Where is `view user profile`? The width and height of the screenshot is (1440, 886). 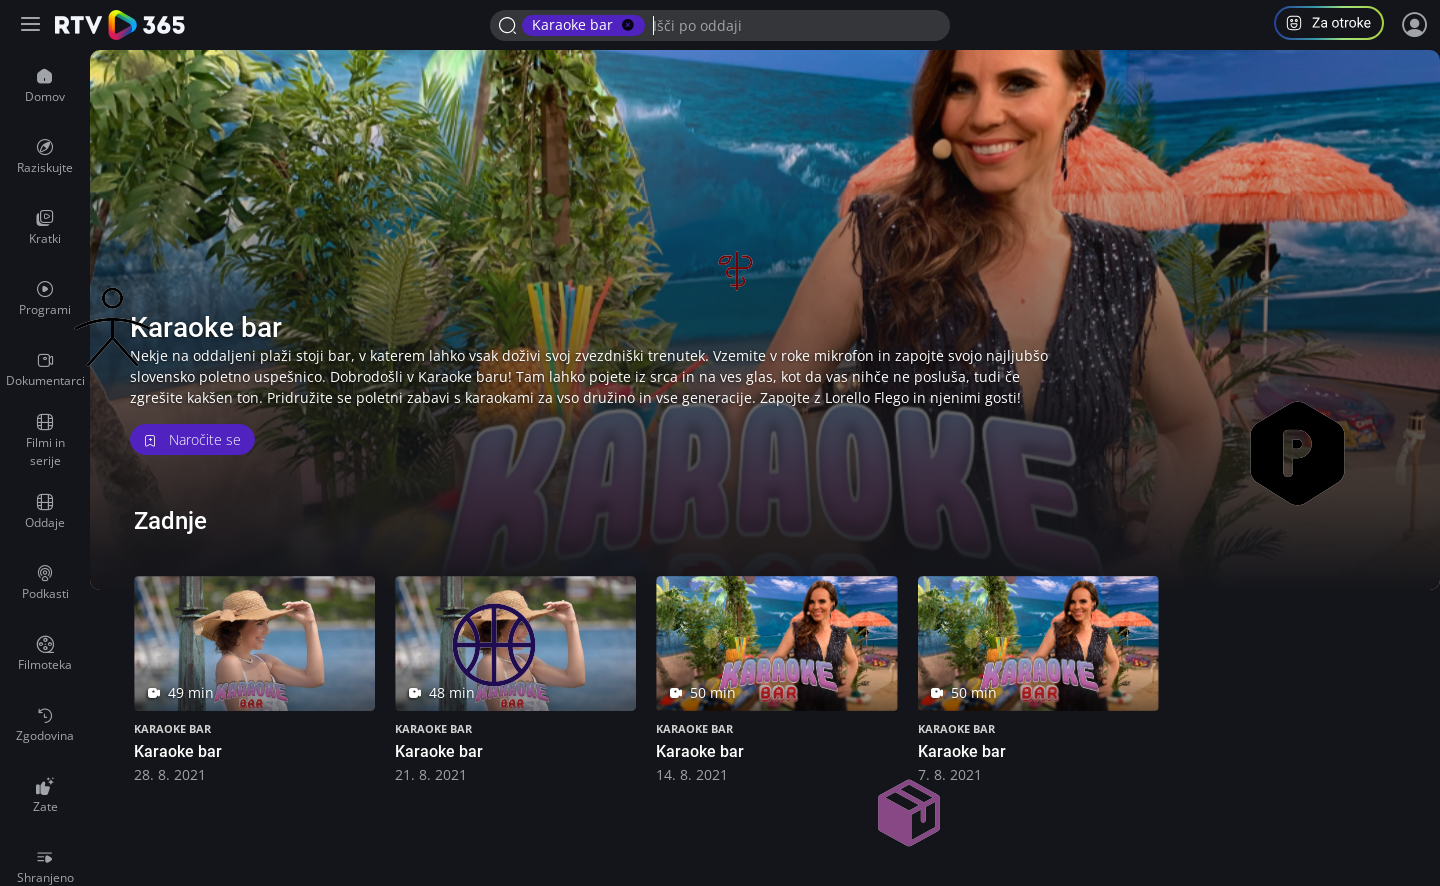
view user profile is located at coordinates (112, 328).